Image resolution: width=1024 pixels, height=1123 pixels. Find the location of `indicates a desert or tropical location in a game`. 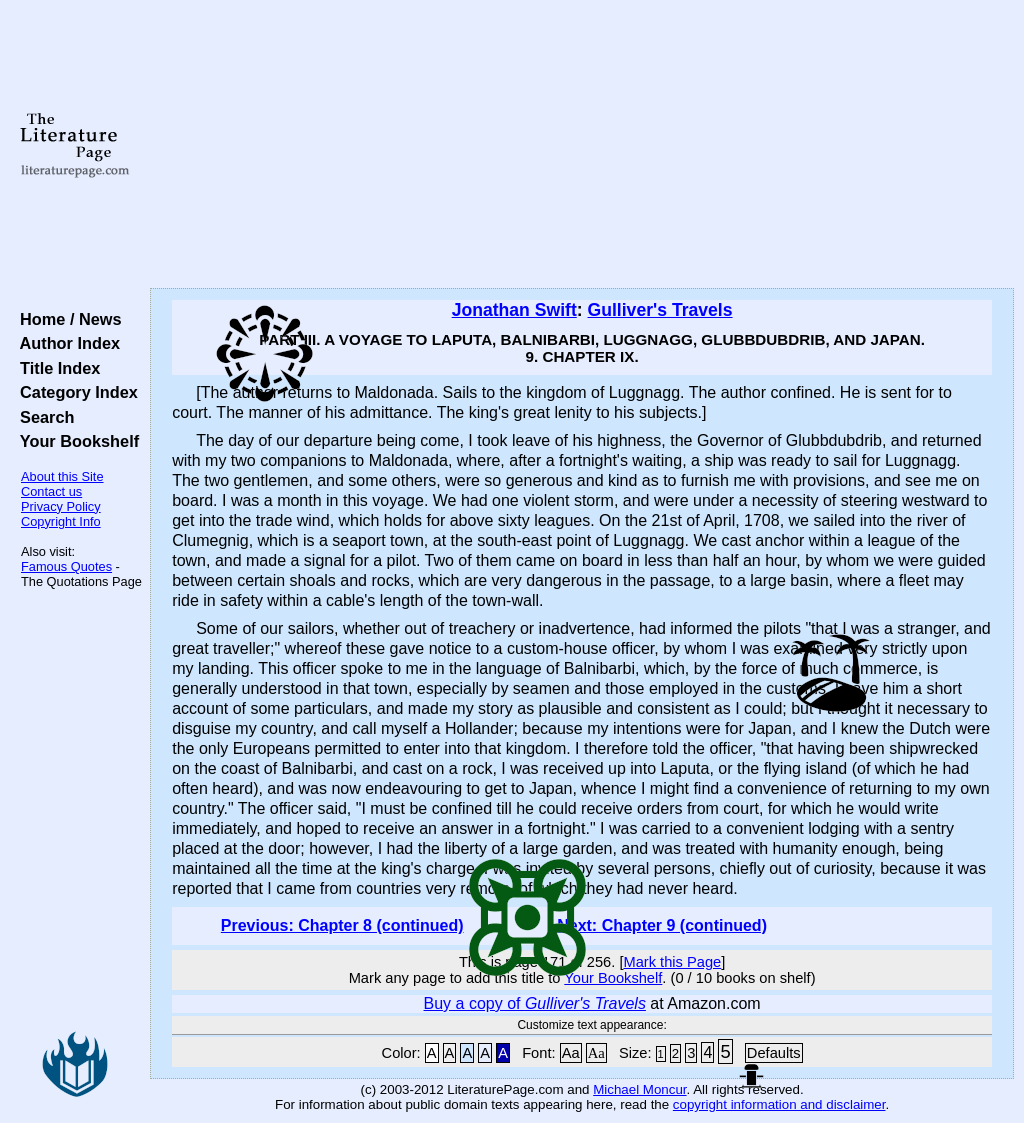

indicates a desert or tropical location in a game is located at coordinates (831, 673).